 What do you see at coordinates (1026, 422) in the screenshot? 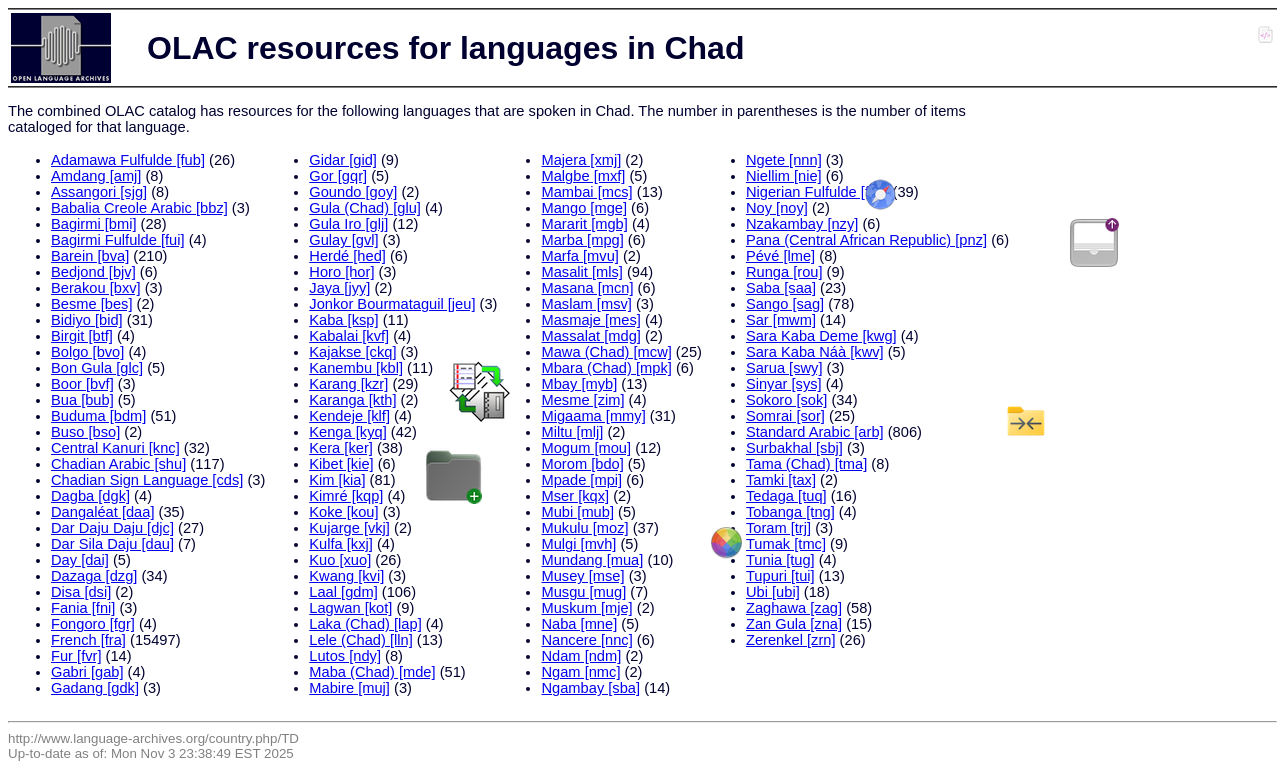
I see `compress folder contents to save space` at bounding box center [1026, 422].